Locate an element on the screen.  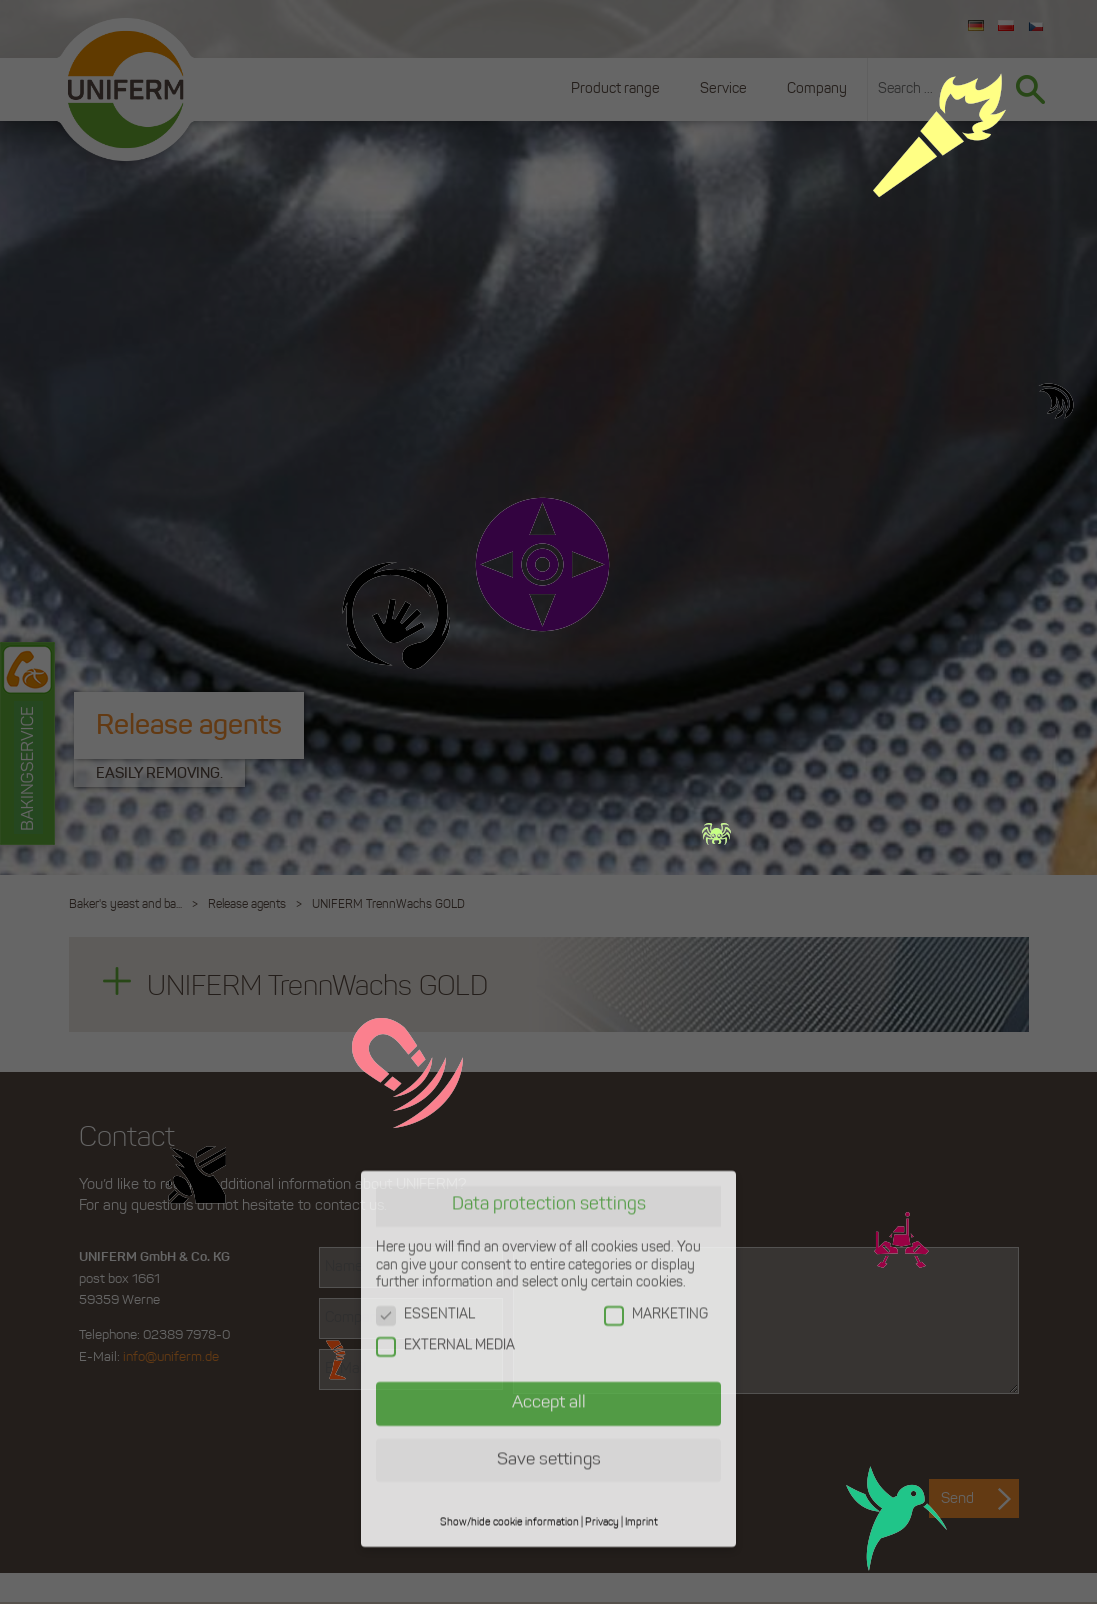
activate a magic ability or spell is located at coordinates (396, 616).